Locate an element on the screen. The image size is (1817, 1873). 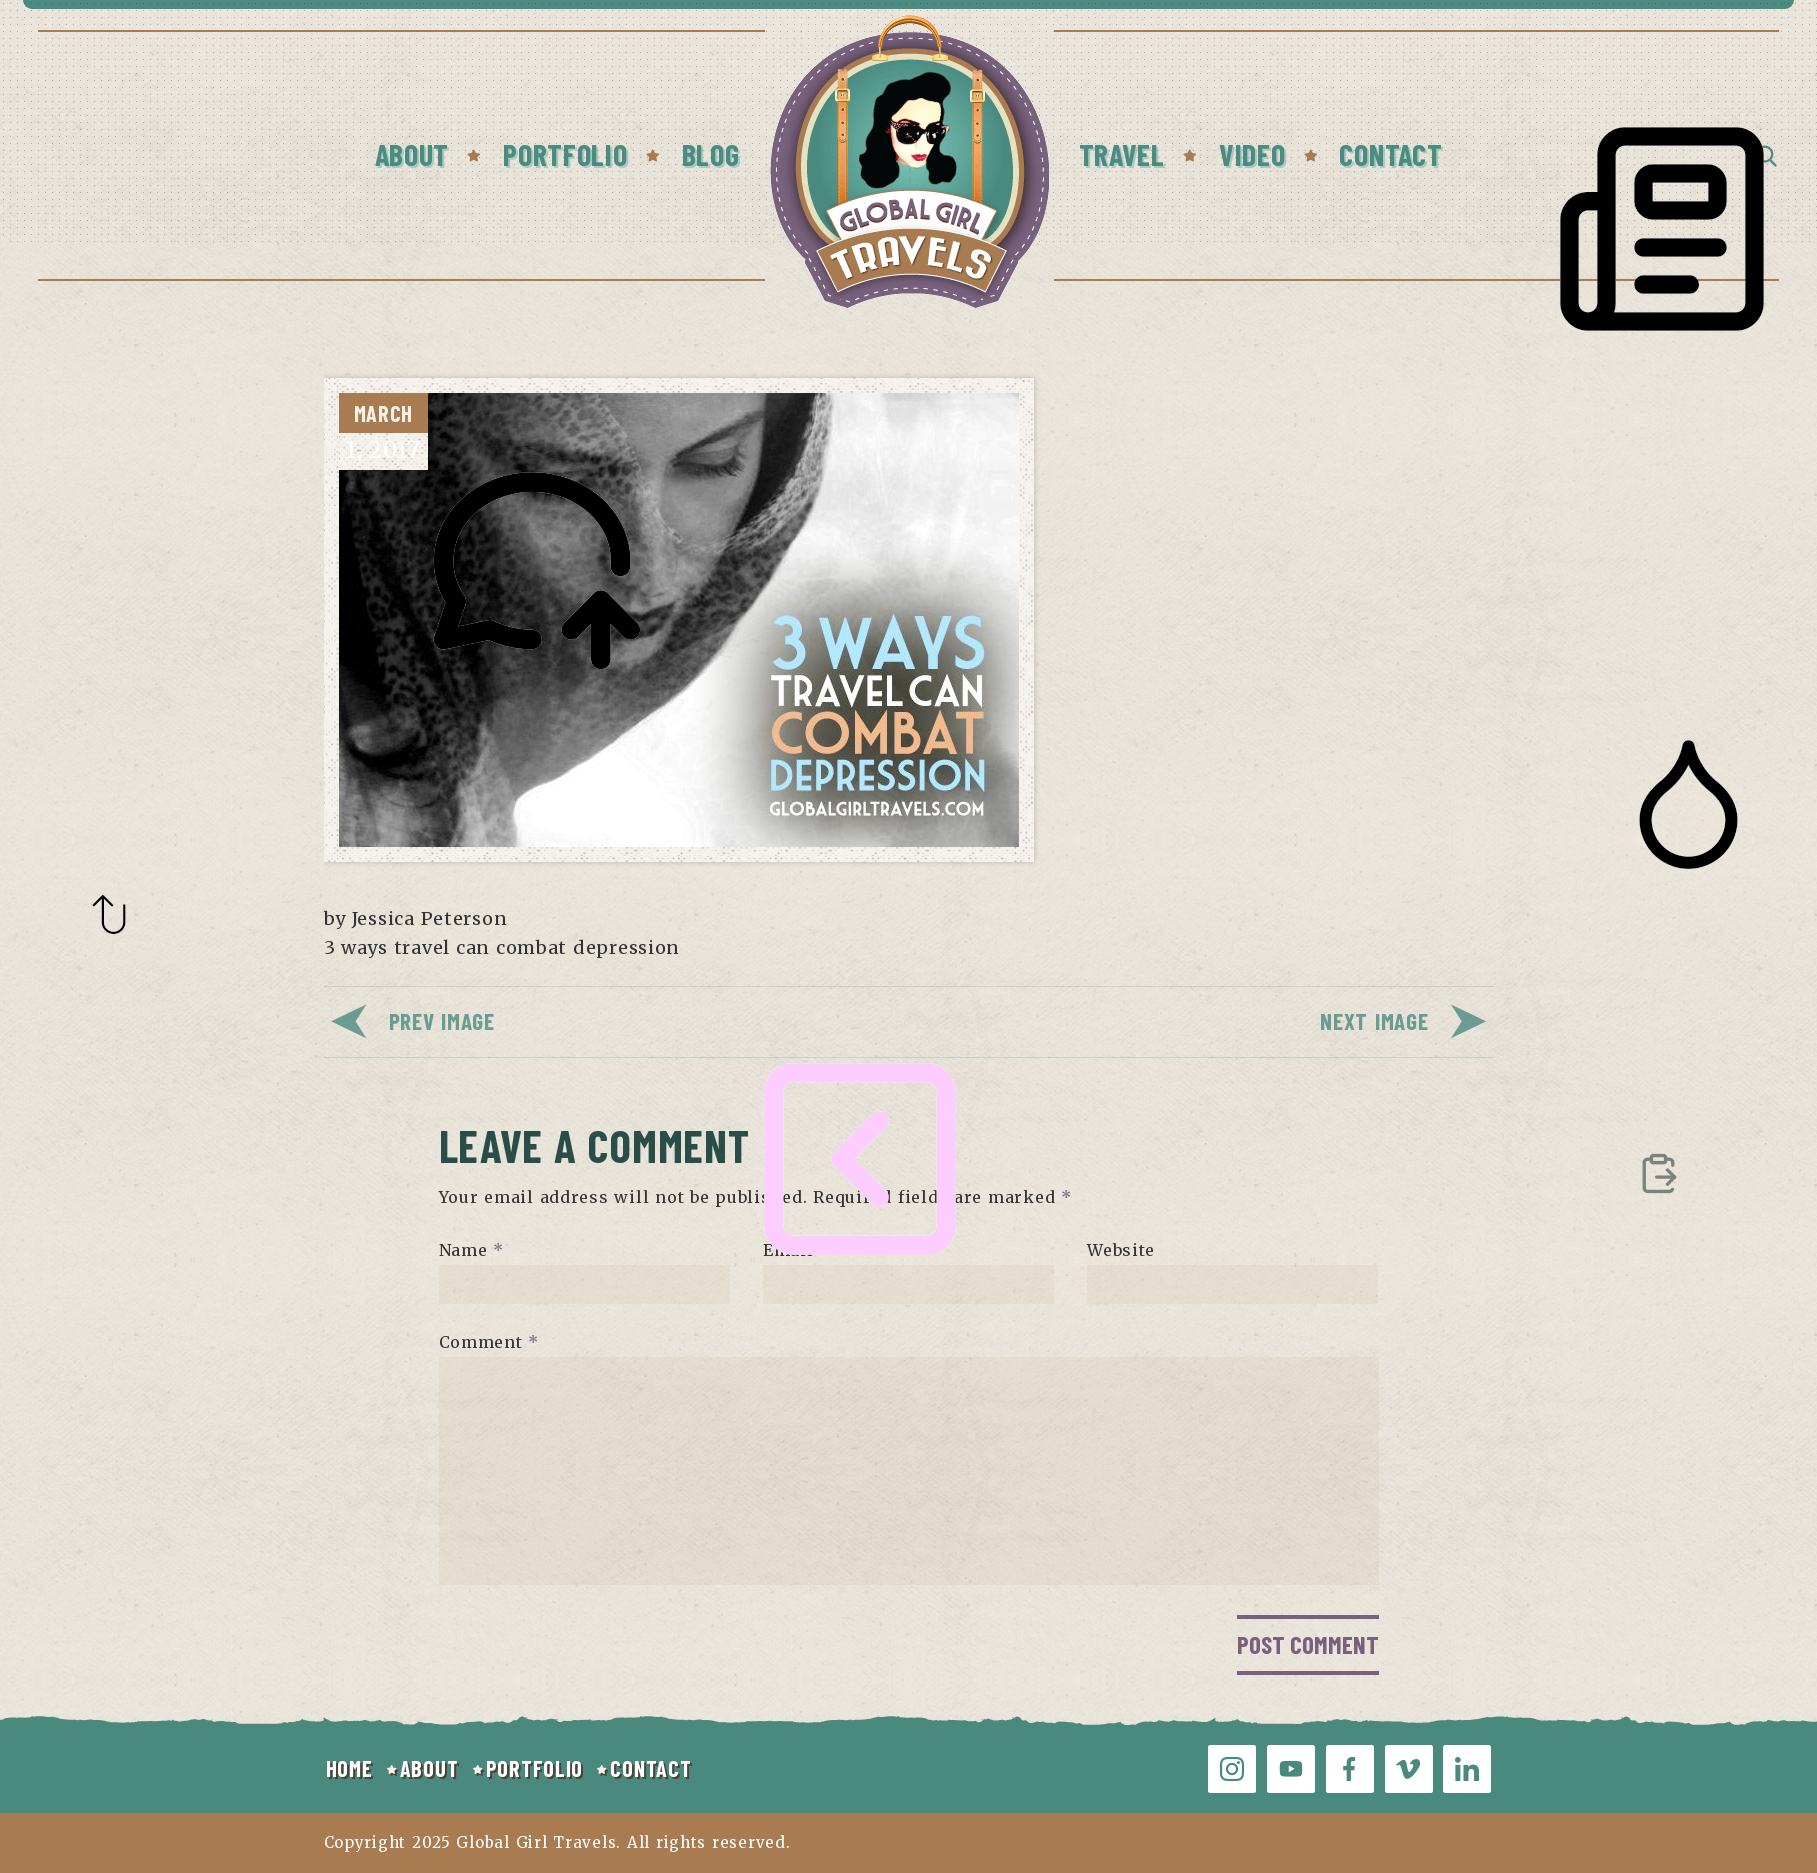
paste content from clipboard is located at coordinates (1658, 1173).